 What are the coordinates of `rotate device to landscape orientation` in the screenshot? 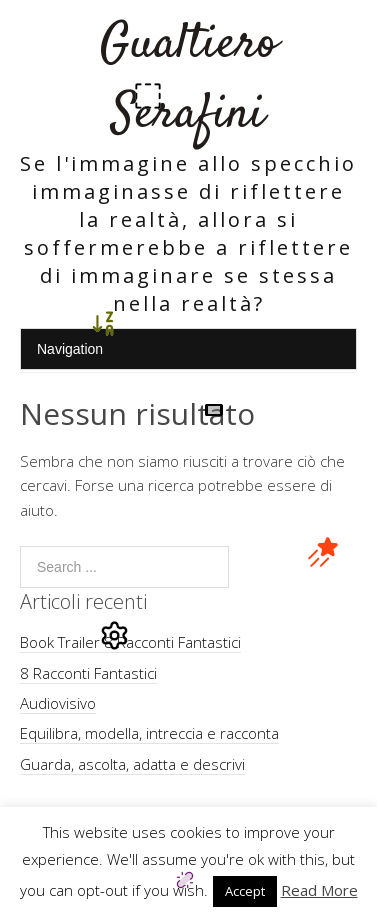 It's located at (214, 410).